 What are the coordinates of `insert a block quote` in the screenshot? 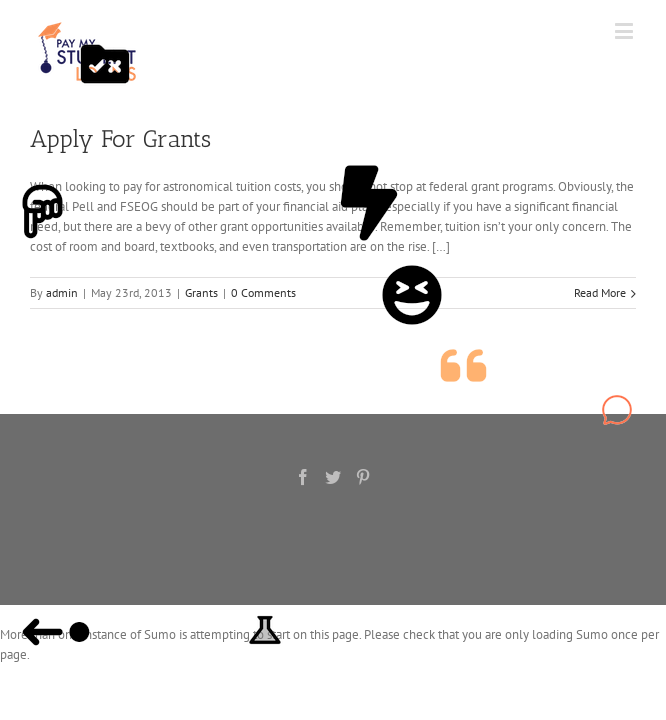 It's located at (463, 365).